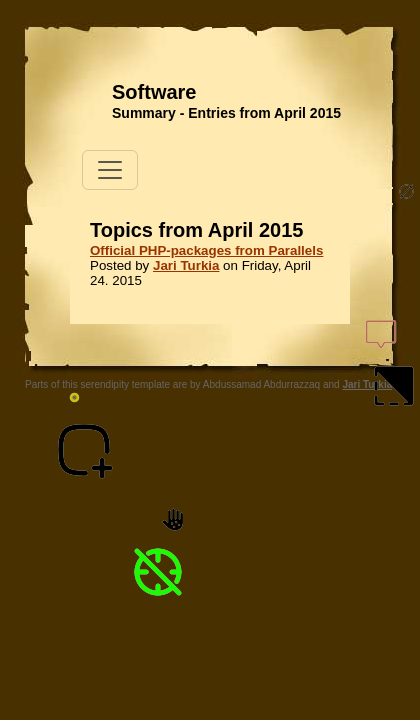 The image size is (420, 720). Describe the element at coordinates (394, 386) in the screenshot. I see `invert current selection` at that location.